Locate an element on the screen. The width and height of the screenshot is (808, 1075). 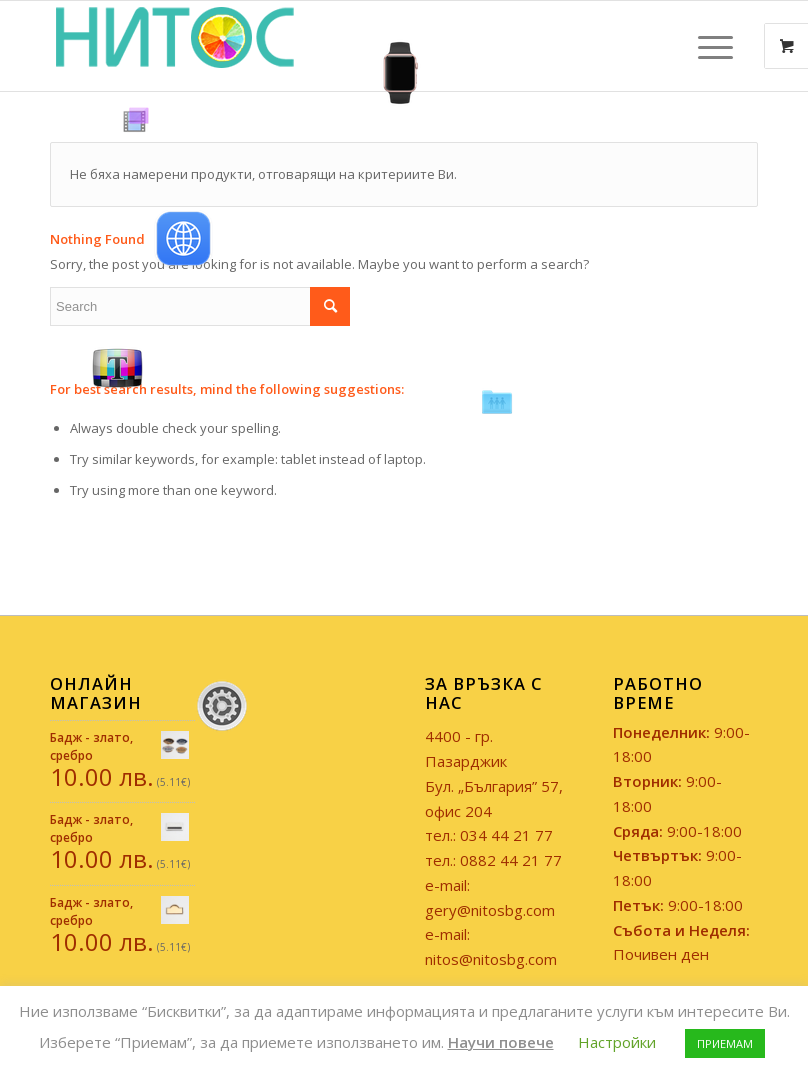
access shared network folder is located at coordinates (497, 402).